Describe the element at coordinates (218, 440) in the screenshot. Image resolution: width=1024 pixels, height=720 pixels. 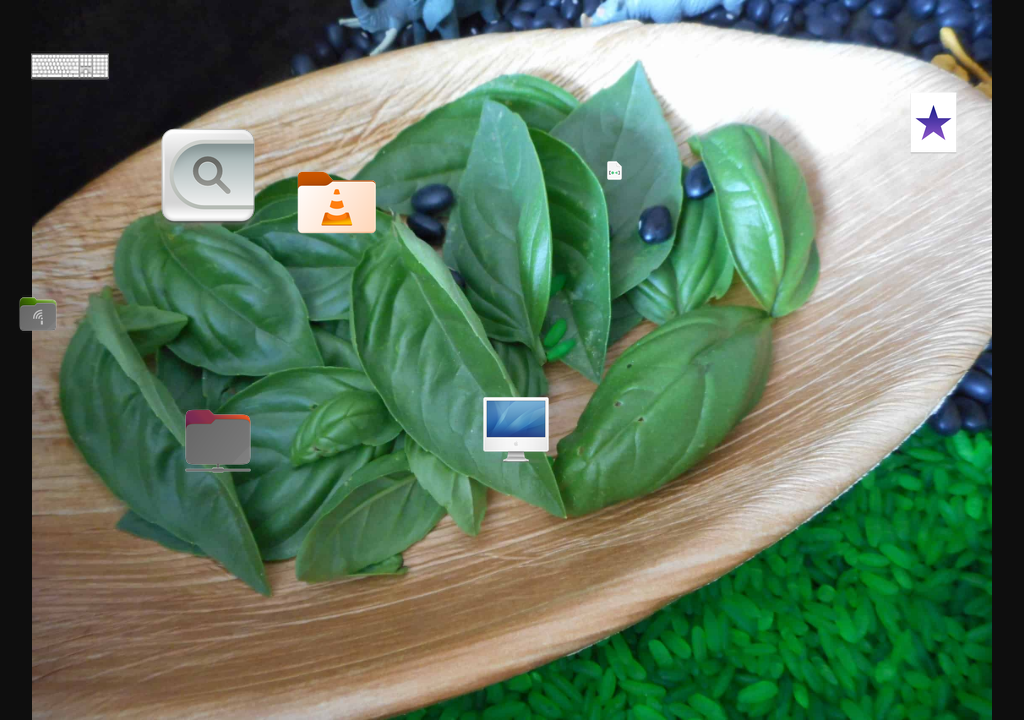
I see `access files stored on a remote server or network` at that location.